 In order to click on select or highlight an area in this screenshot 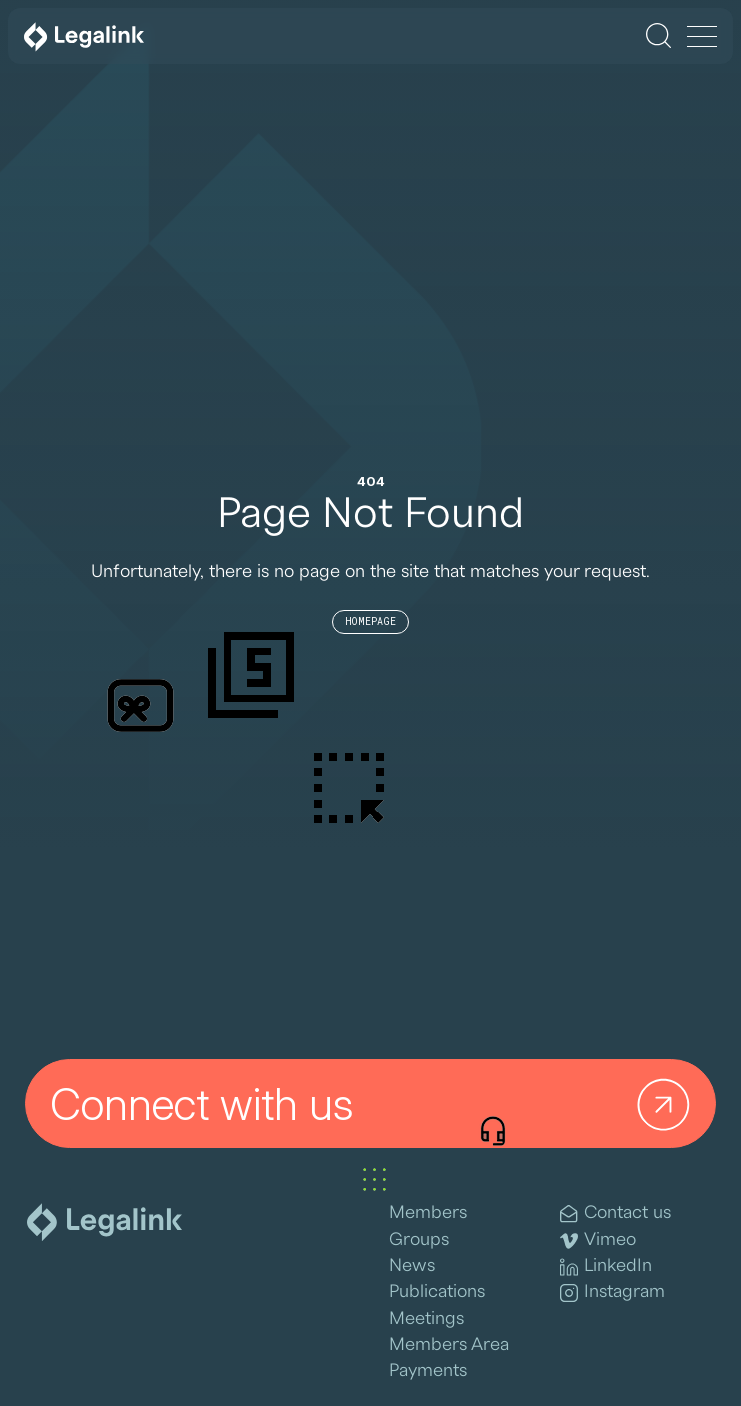, I will do `click(349, 788)`.